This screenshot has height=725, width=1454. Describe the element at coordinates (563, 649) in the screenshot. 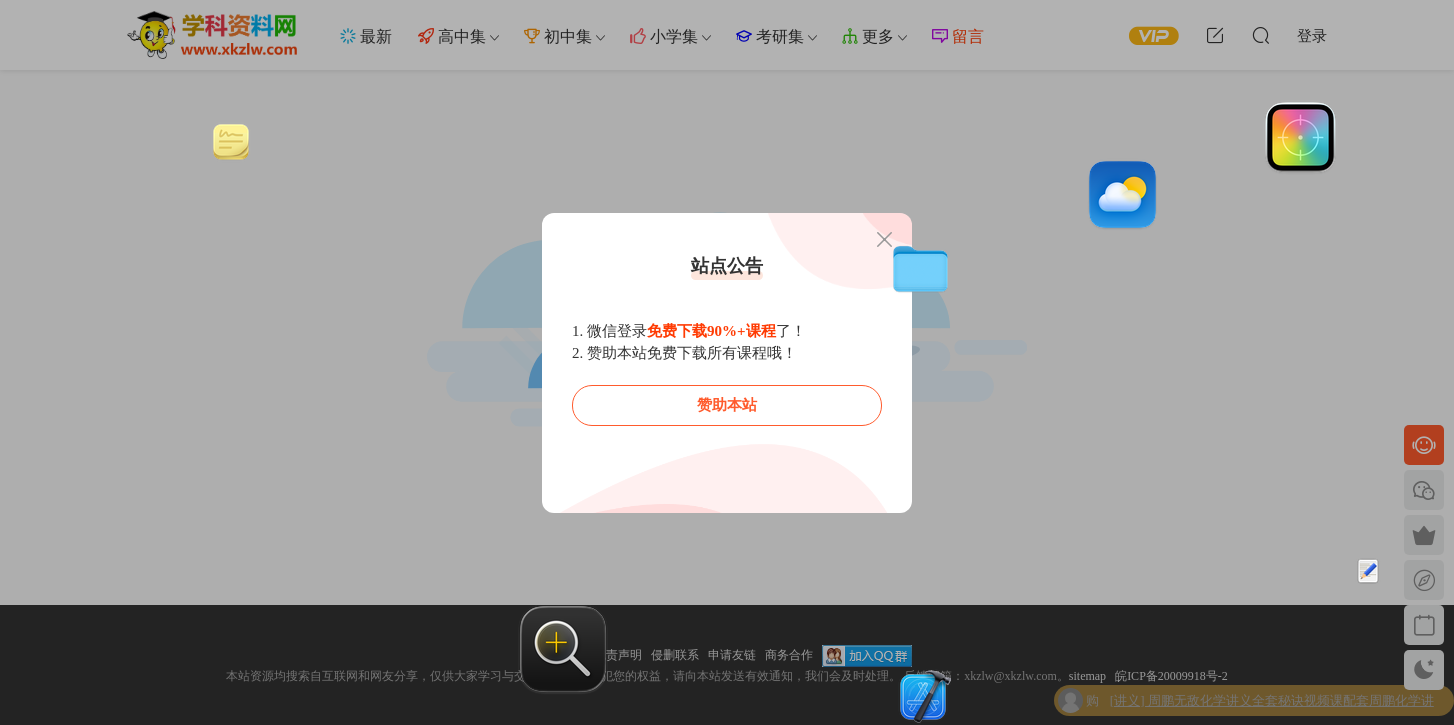

I see `open the magnifier accessibility app` at that location.